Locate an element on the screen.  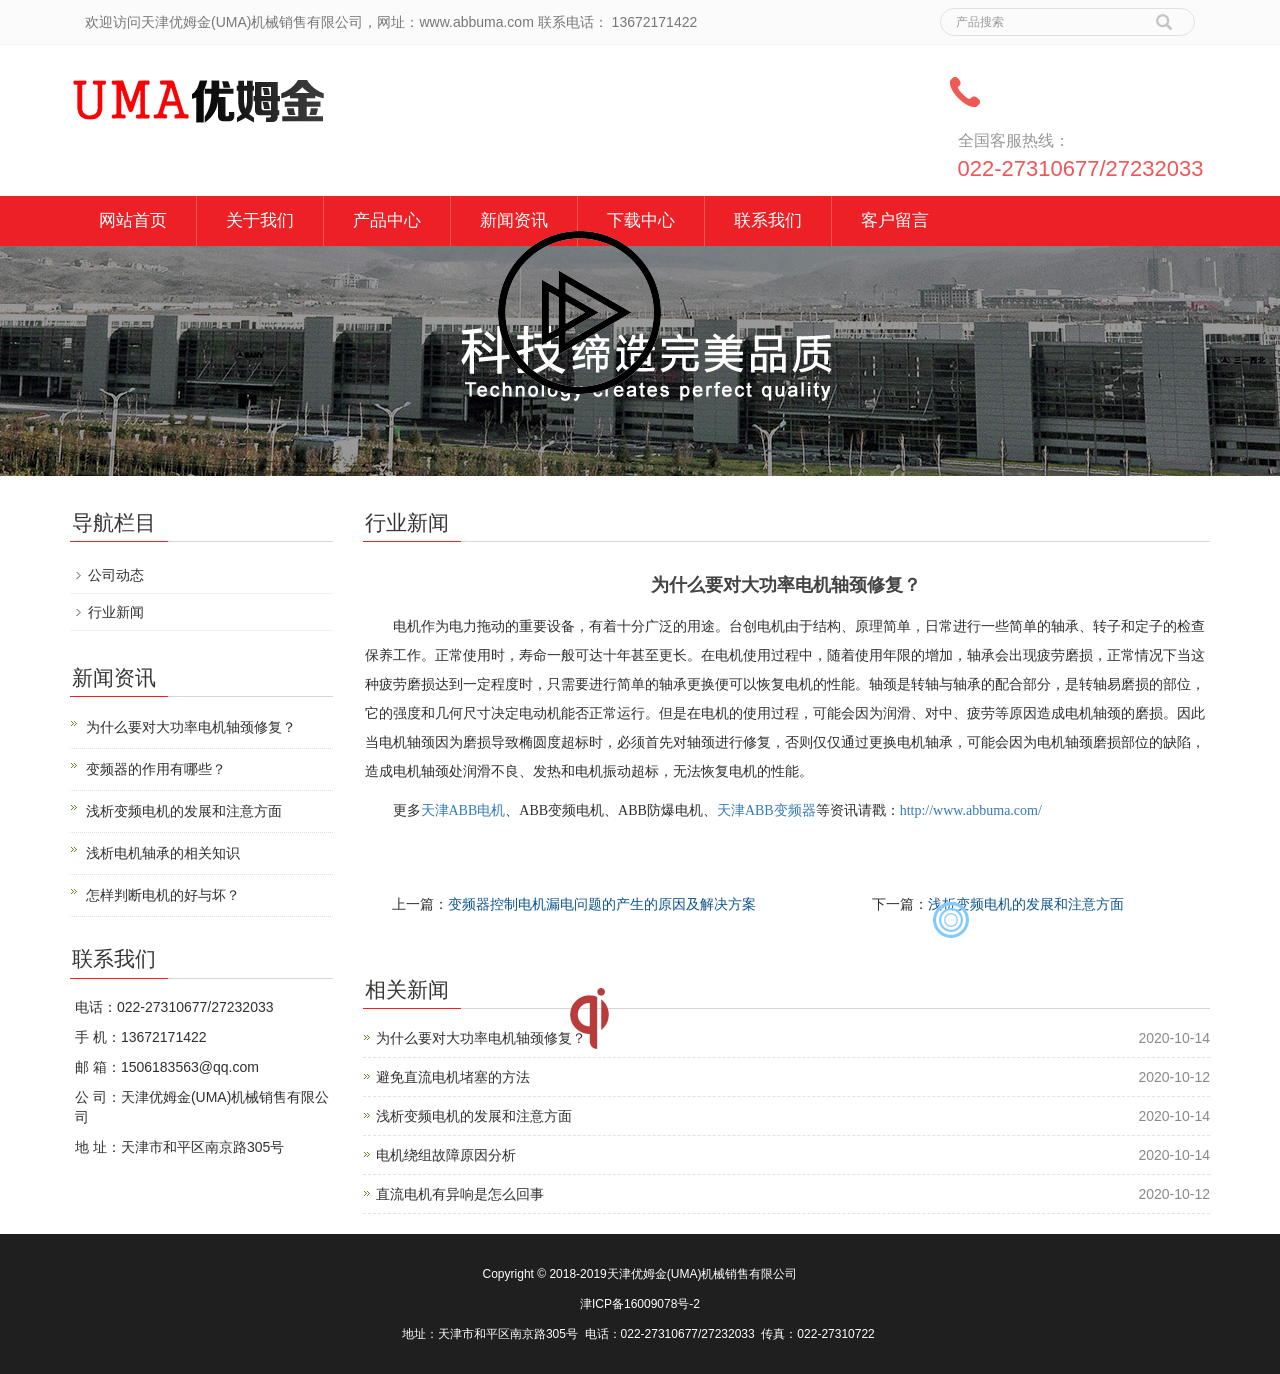
open Pluralsight learning platform is located at coordinates (579, 312).